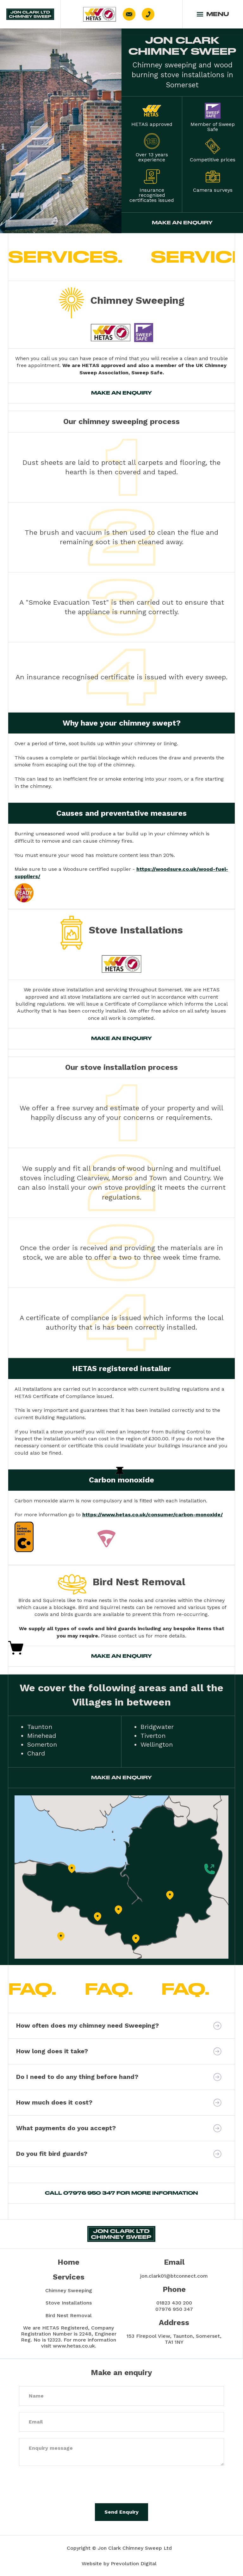 The width and height of the screenshot is (243, 2576). I want to click on view your shopping cart, so click(16, 1648).